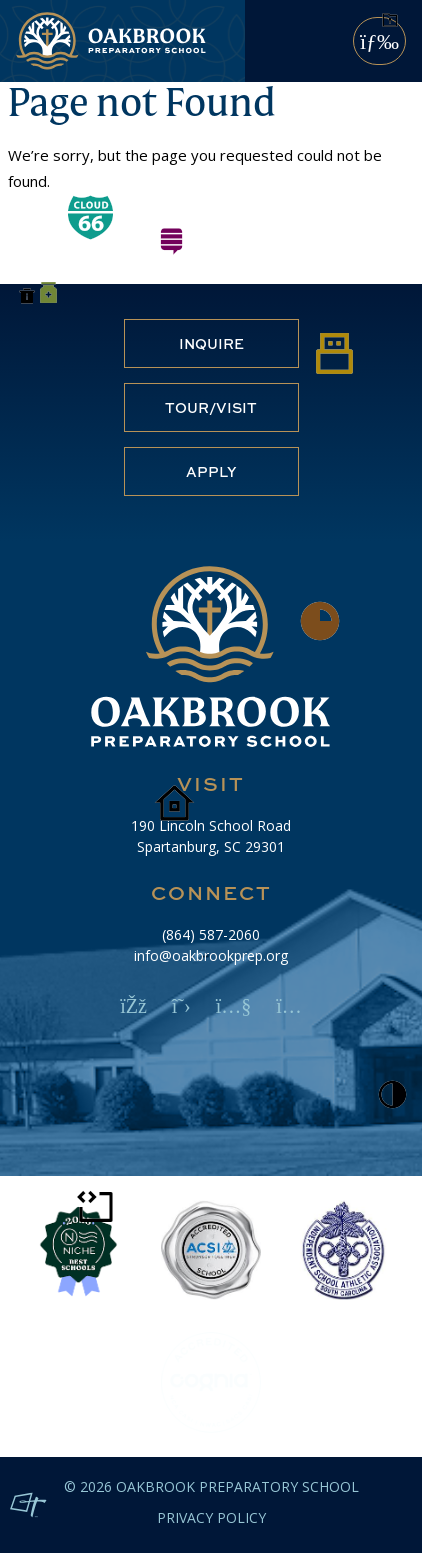 Image resolution: width=422 pixels, height=1553 pixels. What do you see at coordinates (96, 1207) in the screenshot?
I see `insert a code block into the editor` at bounding box center [96, 1207].